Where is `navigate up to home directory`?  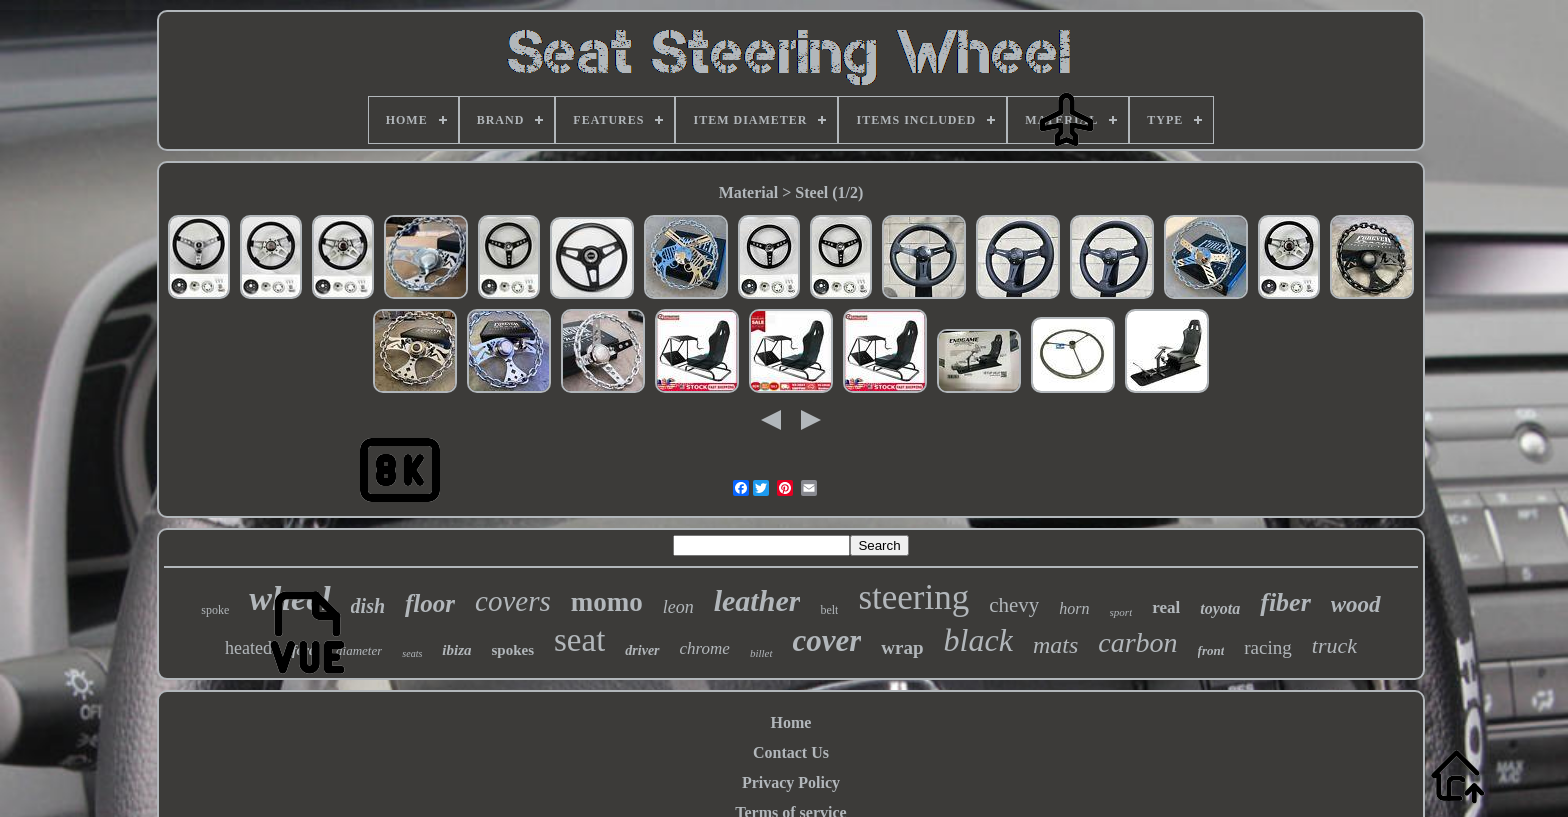
navigate up to home directory is located at coordinates (1456, 775).